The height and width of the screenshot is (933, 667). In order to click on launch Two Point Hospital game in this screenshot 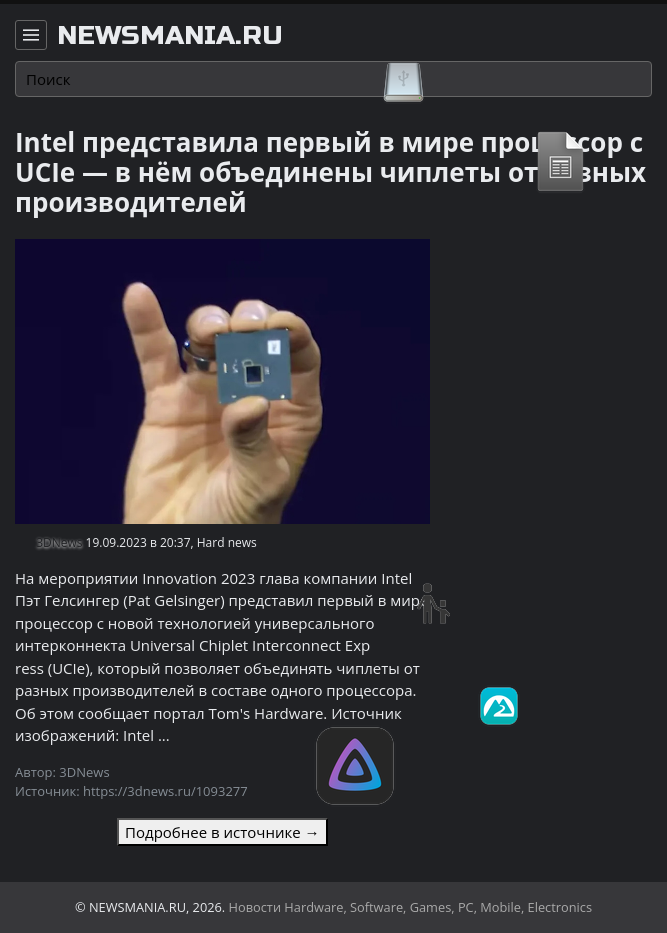, I will do `click(499, 706)`.